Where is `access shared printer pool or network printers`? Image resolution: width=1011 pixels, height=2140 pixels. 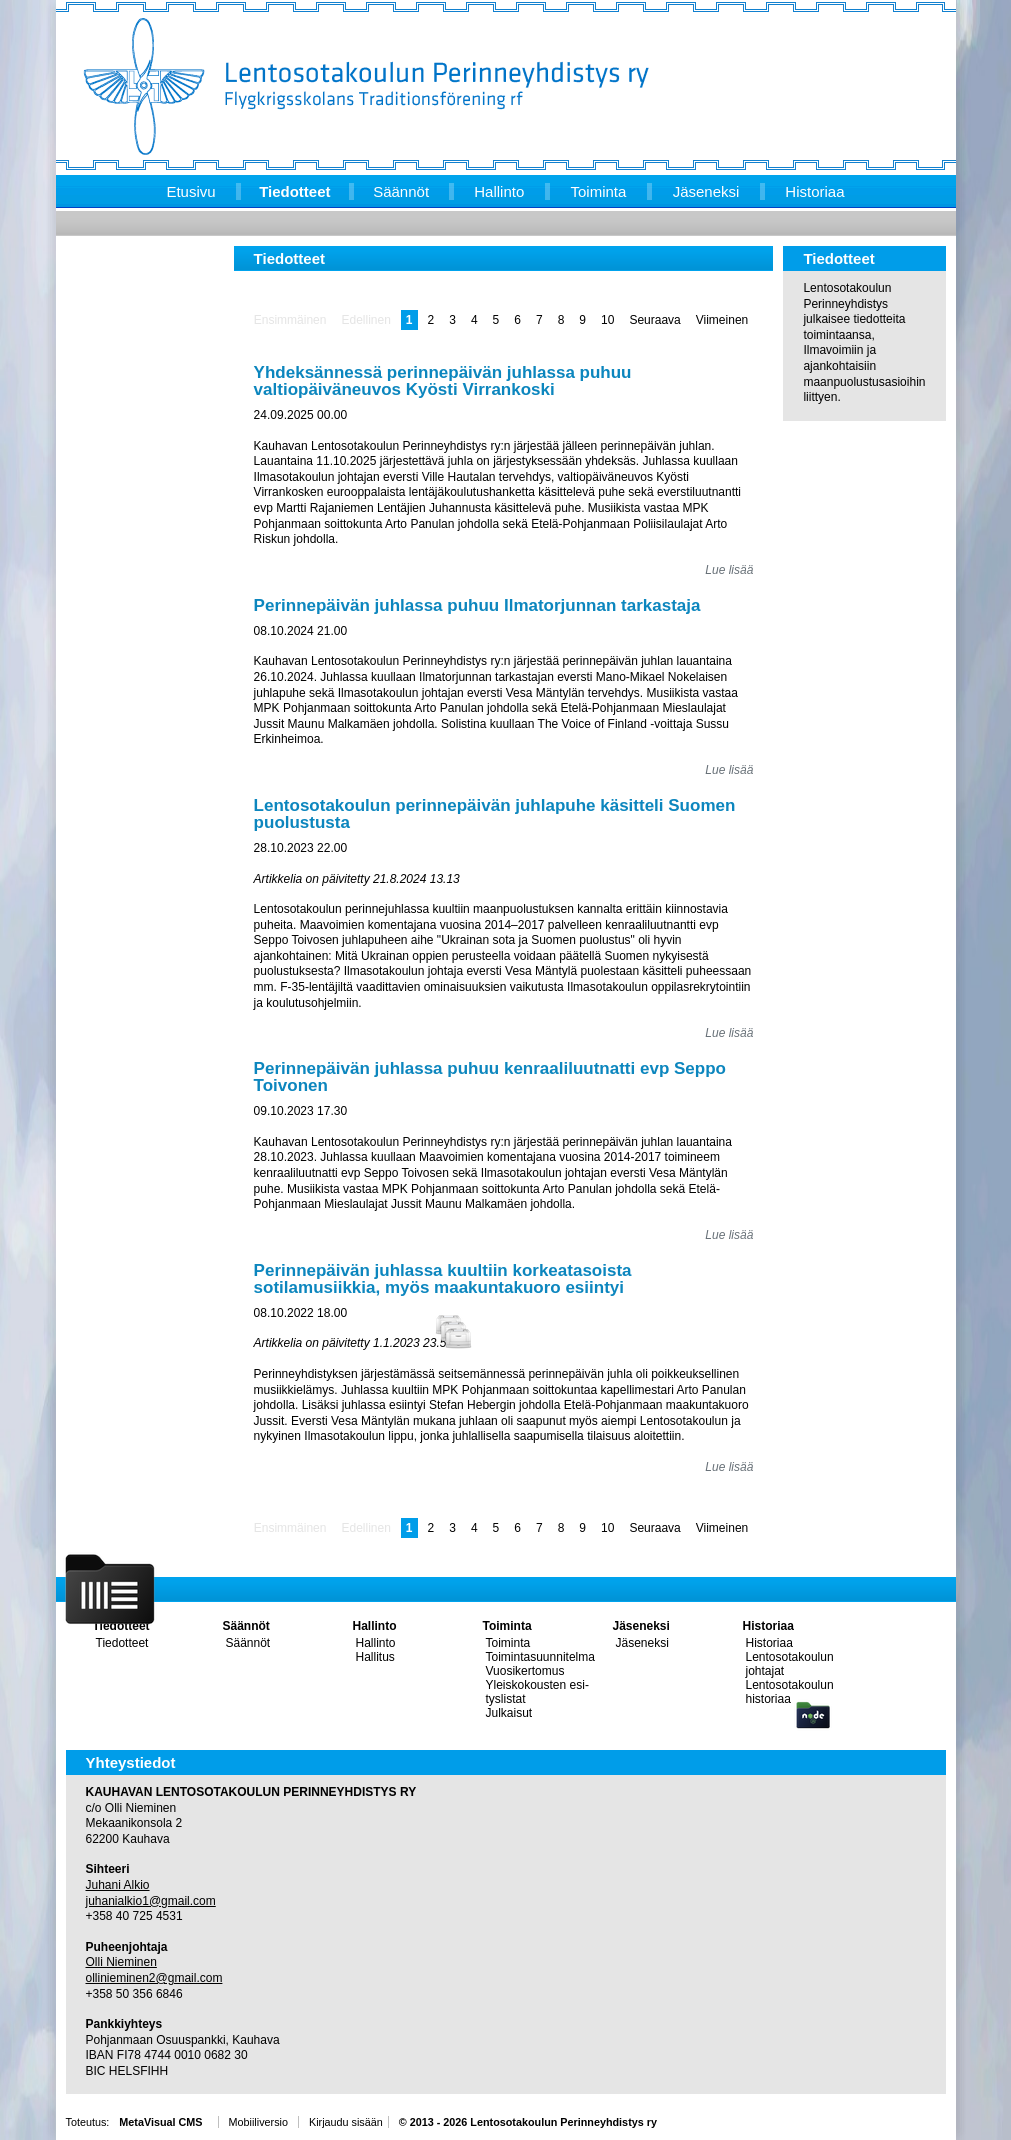 access shared printer pool or network printers is located at coordinates (453, 1331).